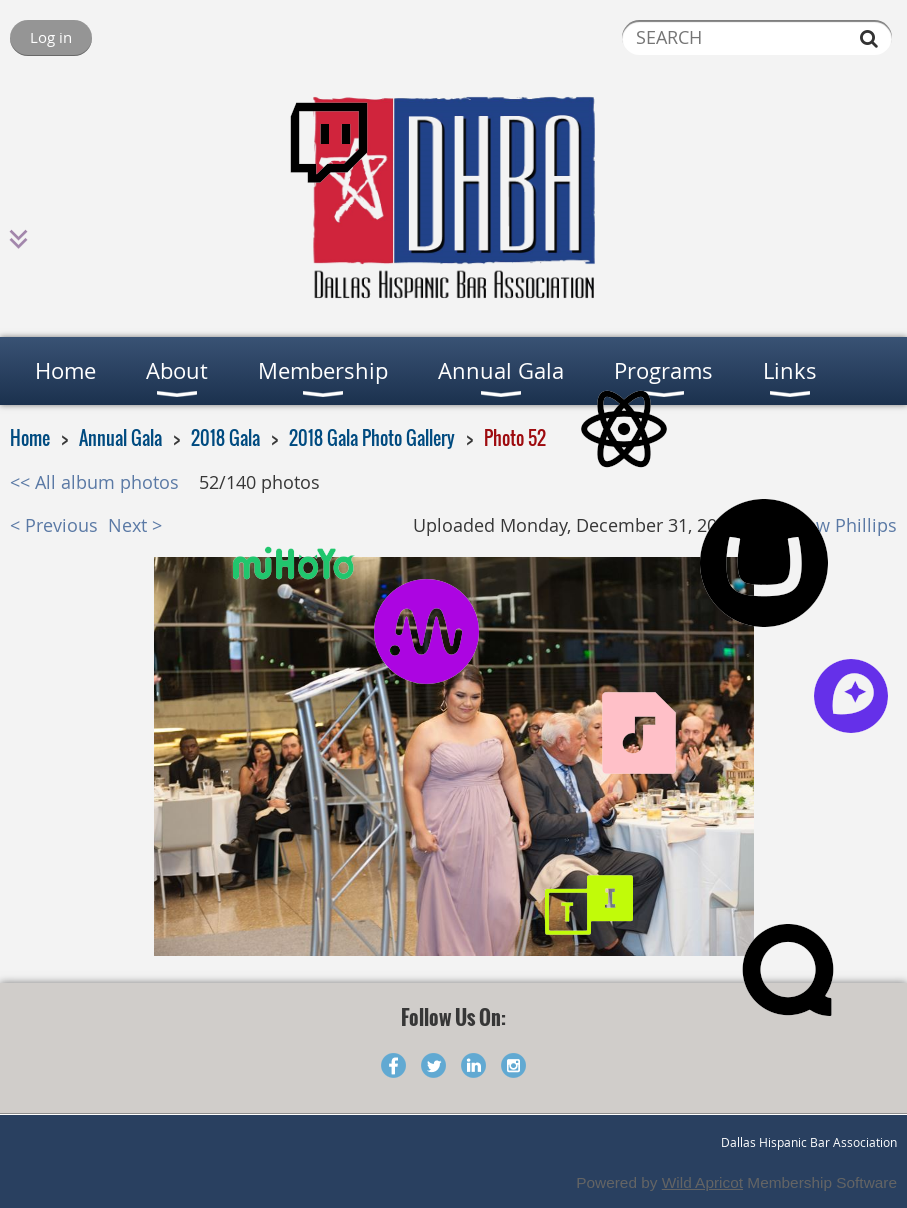 The width and height of the screenshot is (907, 1208). I want to click on open the TuneIn radio app, so click(589, 905).